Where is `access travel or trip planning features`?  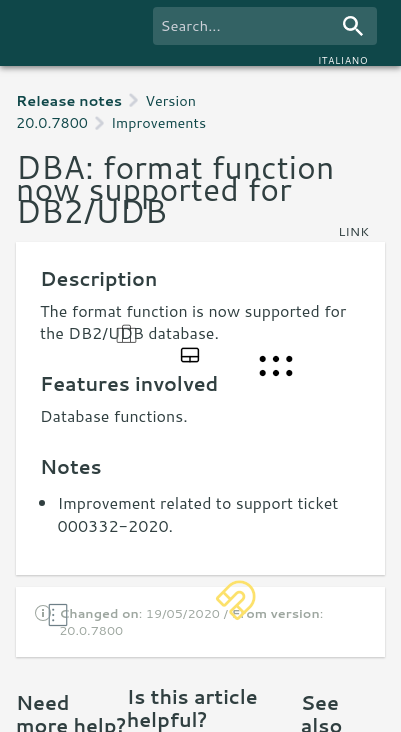 access travel or trip planning features is located at coordinates (126, 334).